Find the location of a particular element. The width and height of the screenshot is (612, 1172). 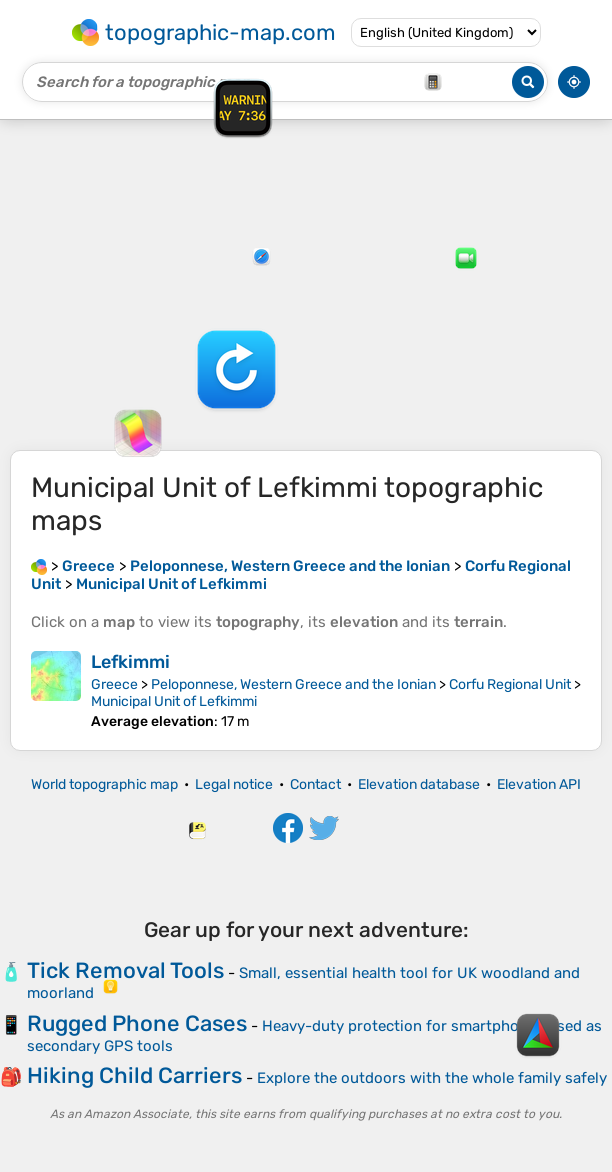

open cmake build automation tool is located at coordinates (538, 1035).